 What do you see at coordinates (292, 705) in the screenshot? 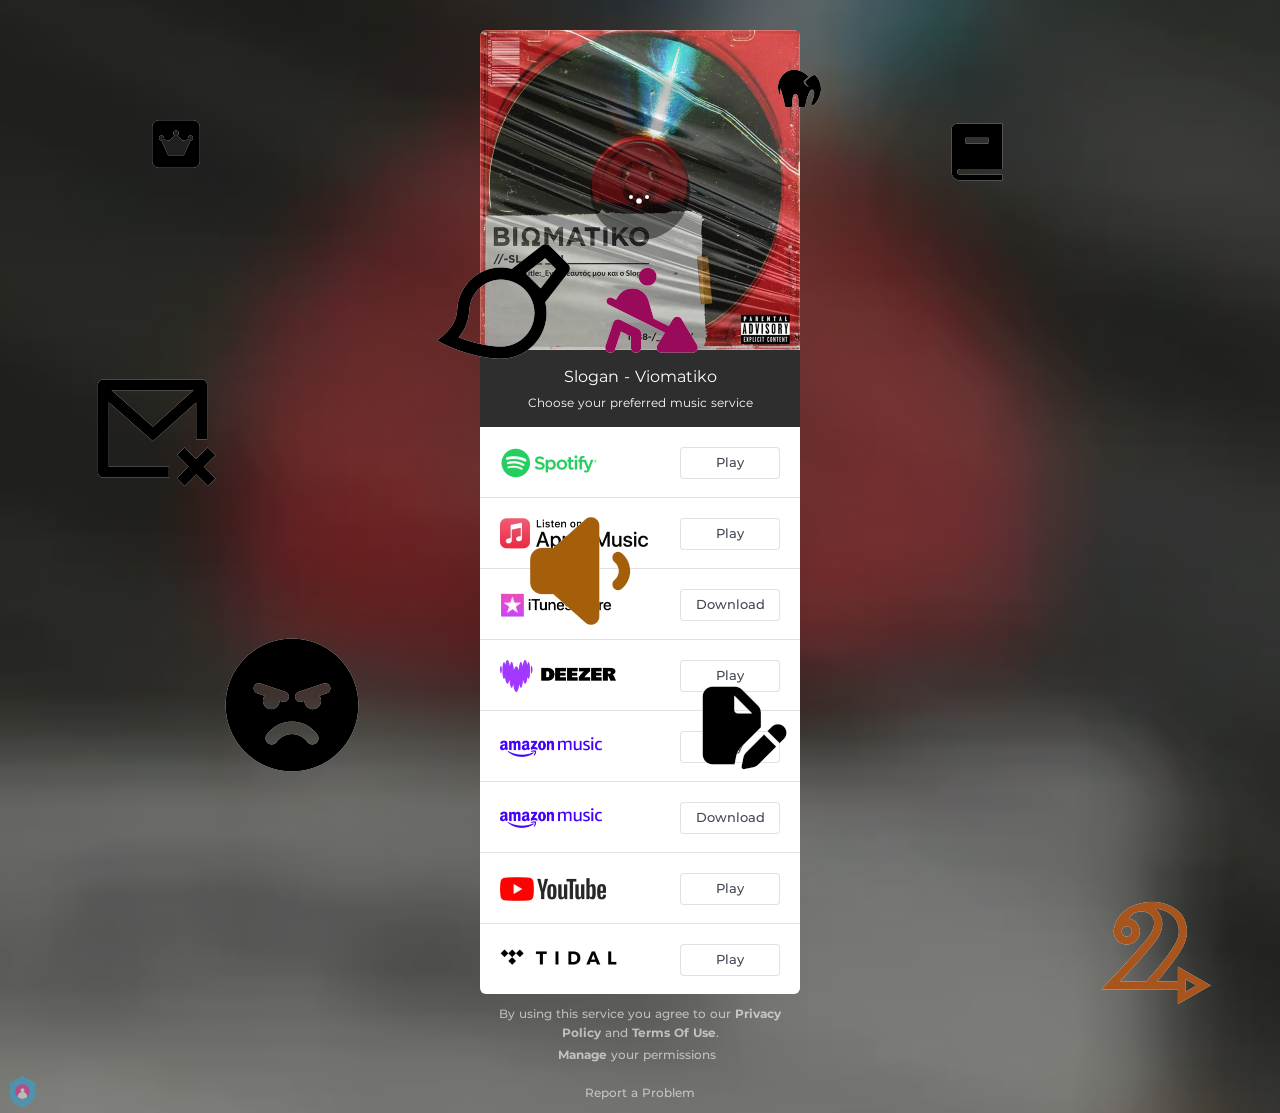
I see `react to a post with anger` at bounding box center [292, 705].